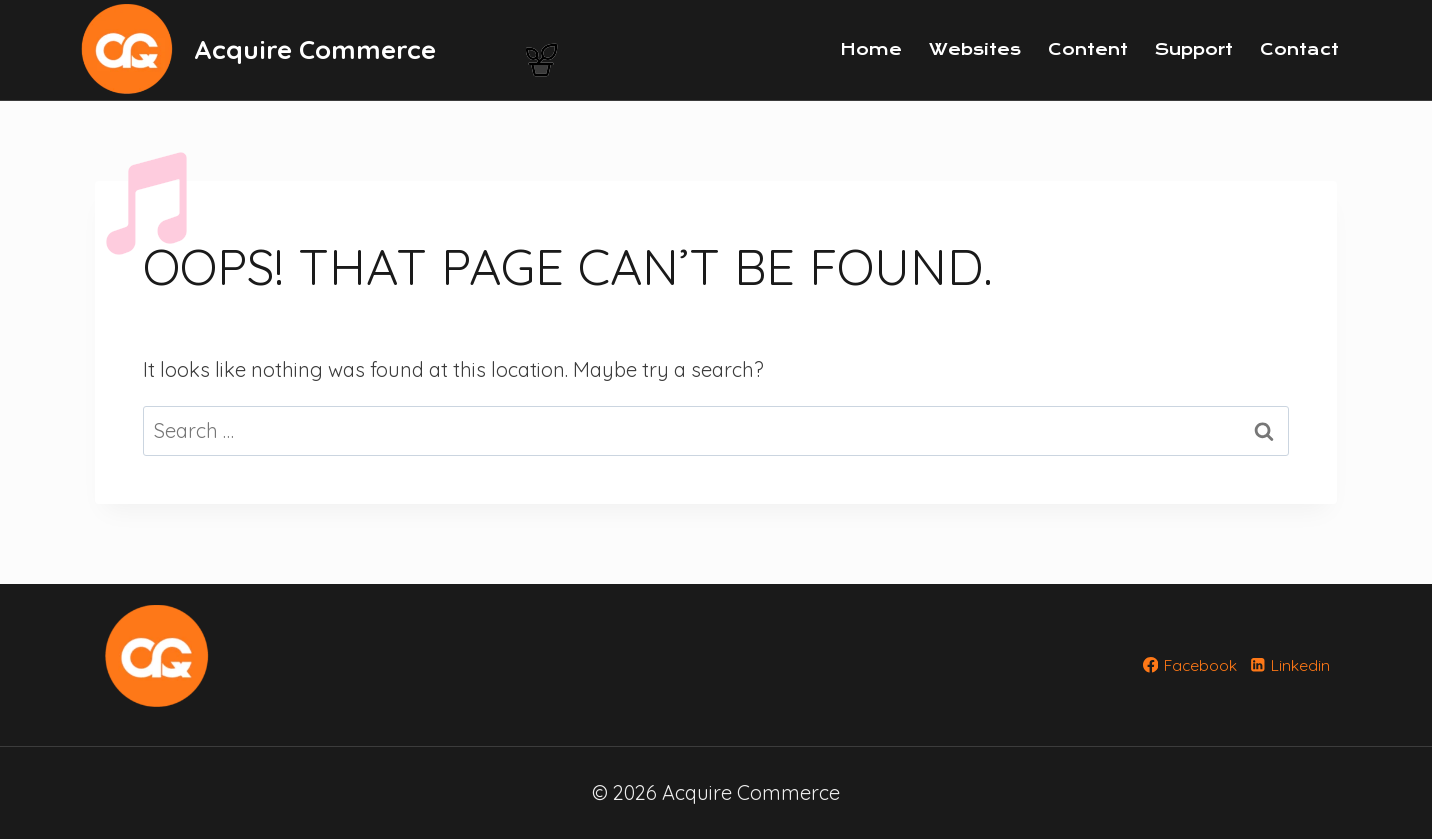 This screenshot has height=839, width=1432. Describe the element at coordinates (146, 203) in the screenshot. I see `open music player or library` at that location.